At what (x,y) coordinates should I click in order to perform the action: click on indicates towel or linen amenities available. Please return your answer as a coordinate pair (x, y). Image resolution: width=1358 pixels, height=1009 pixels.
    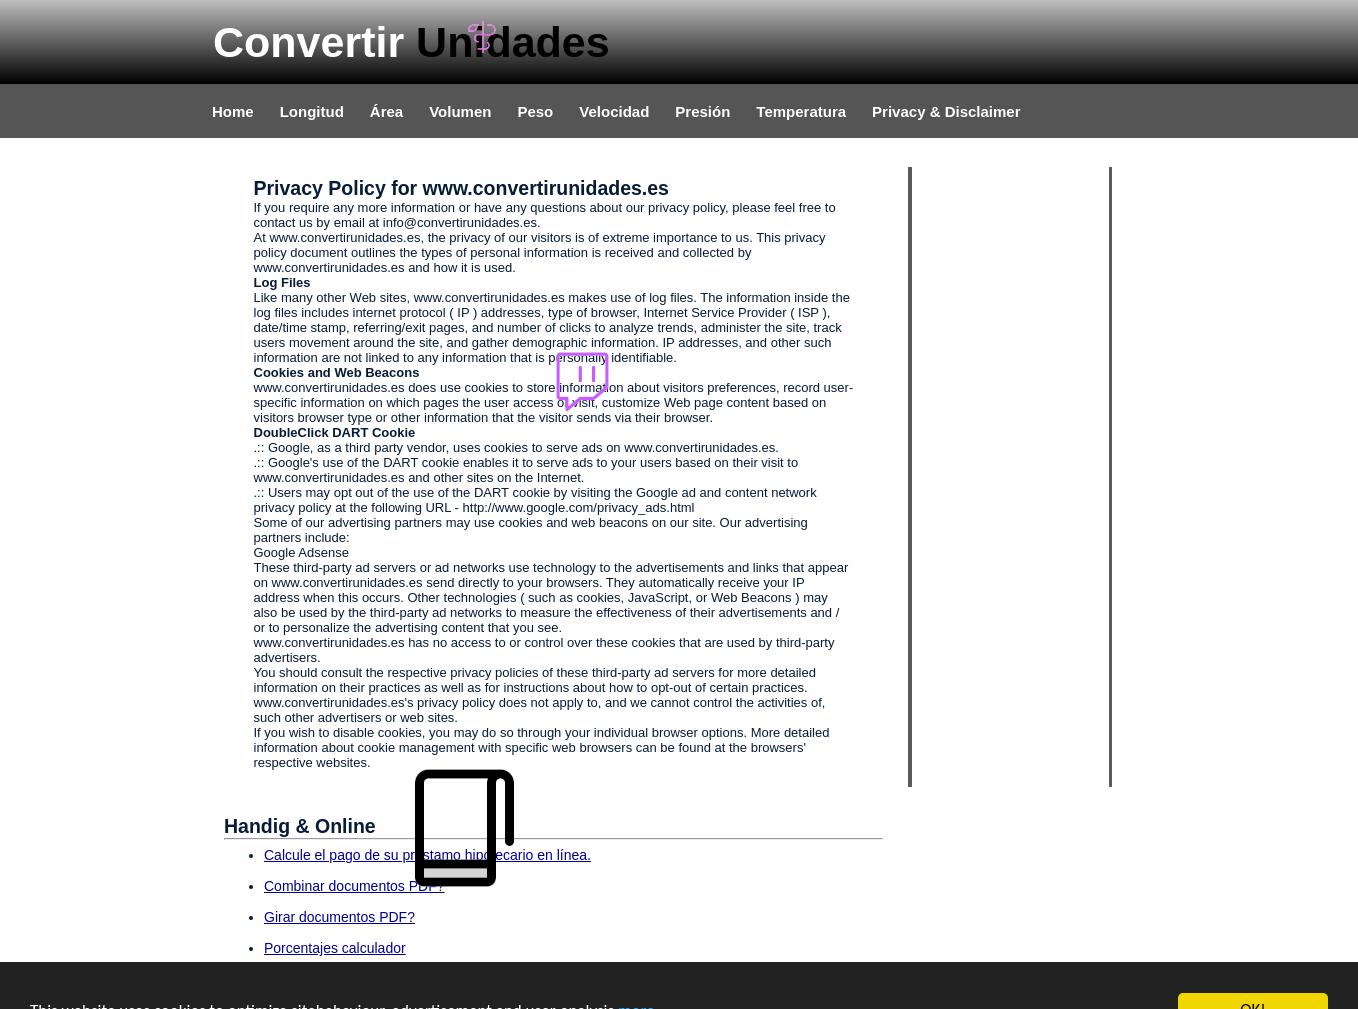
    Looking at the image, I should click on (460, 828).